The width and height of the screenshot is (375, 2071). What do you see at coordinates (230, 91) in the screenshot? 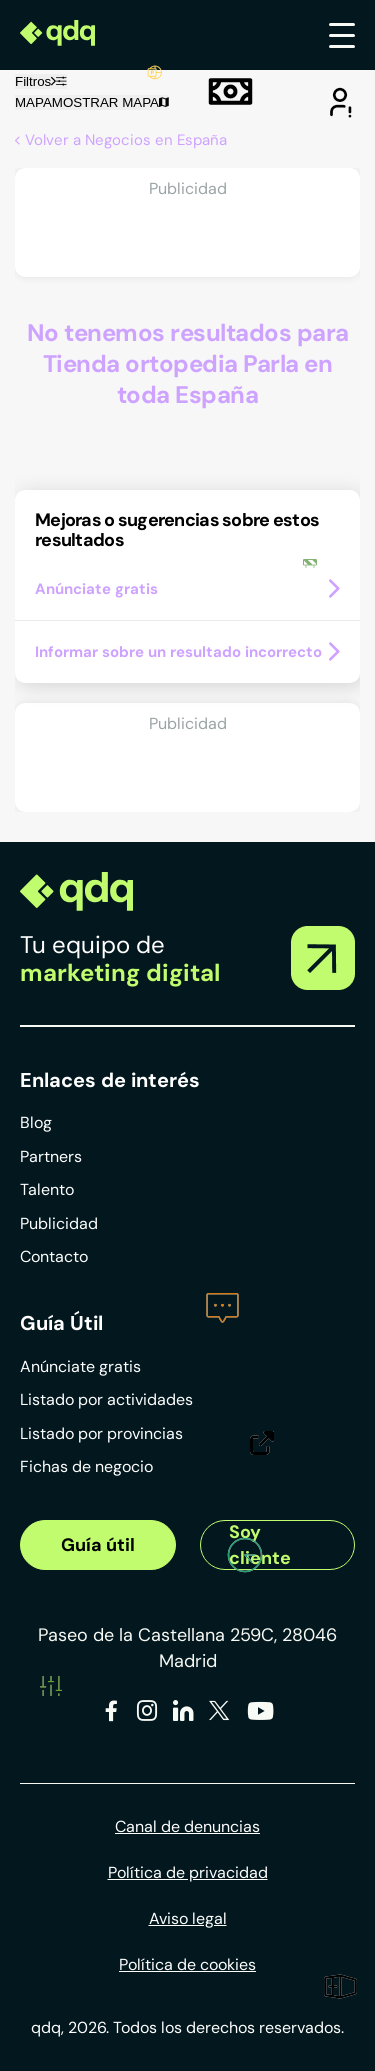
I see `view account balance or funds` at bounding box center [230, 91].